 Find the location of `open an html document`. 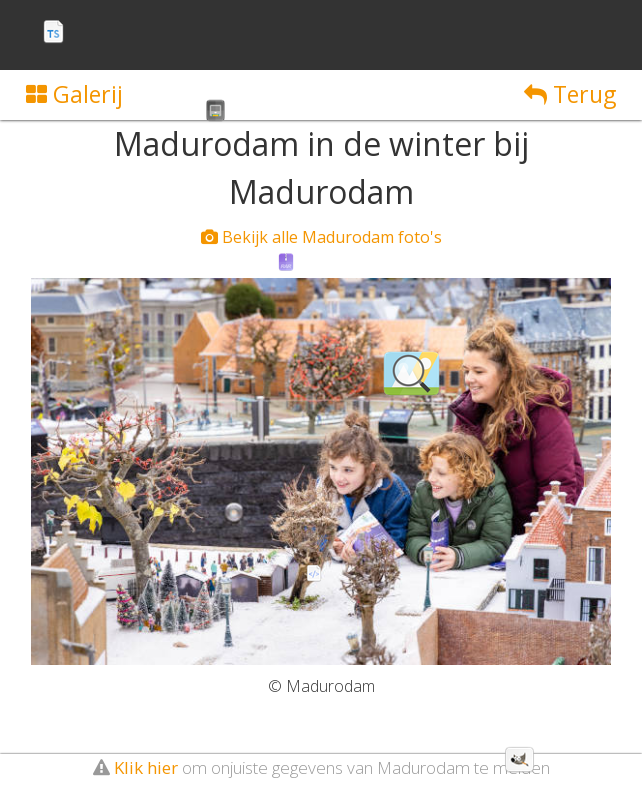

open an html document is located at coordinates (314, 573).